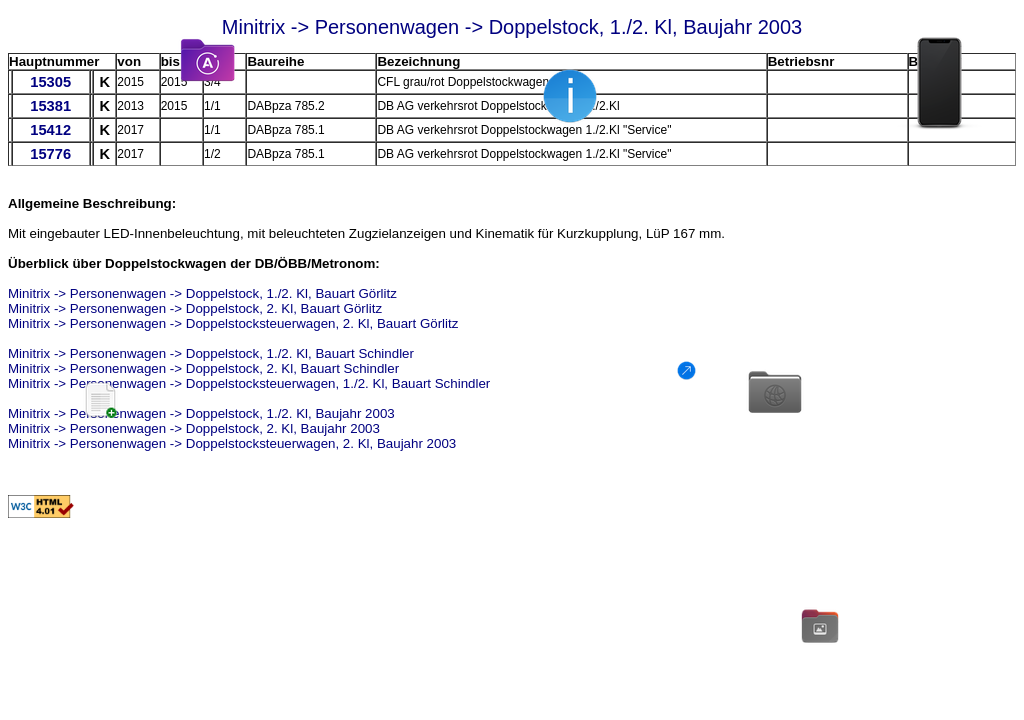  I want to click on create a new document, so click(100, 399).